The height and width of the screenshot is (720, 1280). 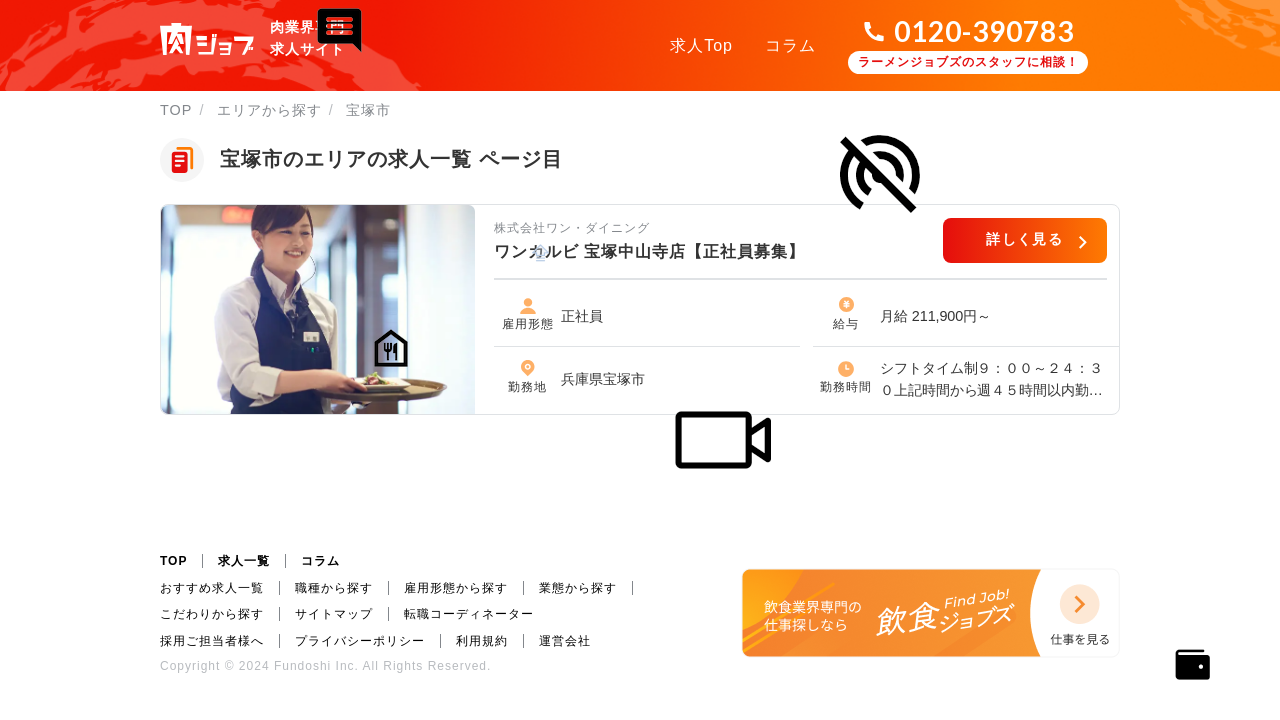 I want to click on upload multiple files or items, so click(x=540, y=253).